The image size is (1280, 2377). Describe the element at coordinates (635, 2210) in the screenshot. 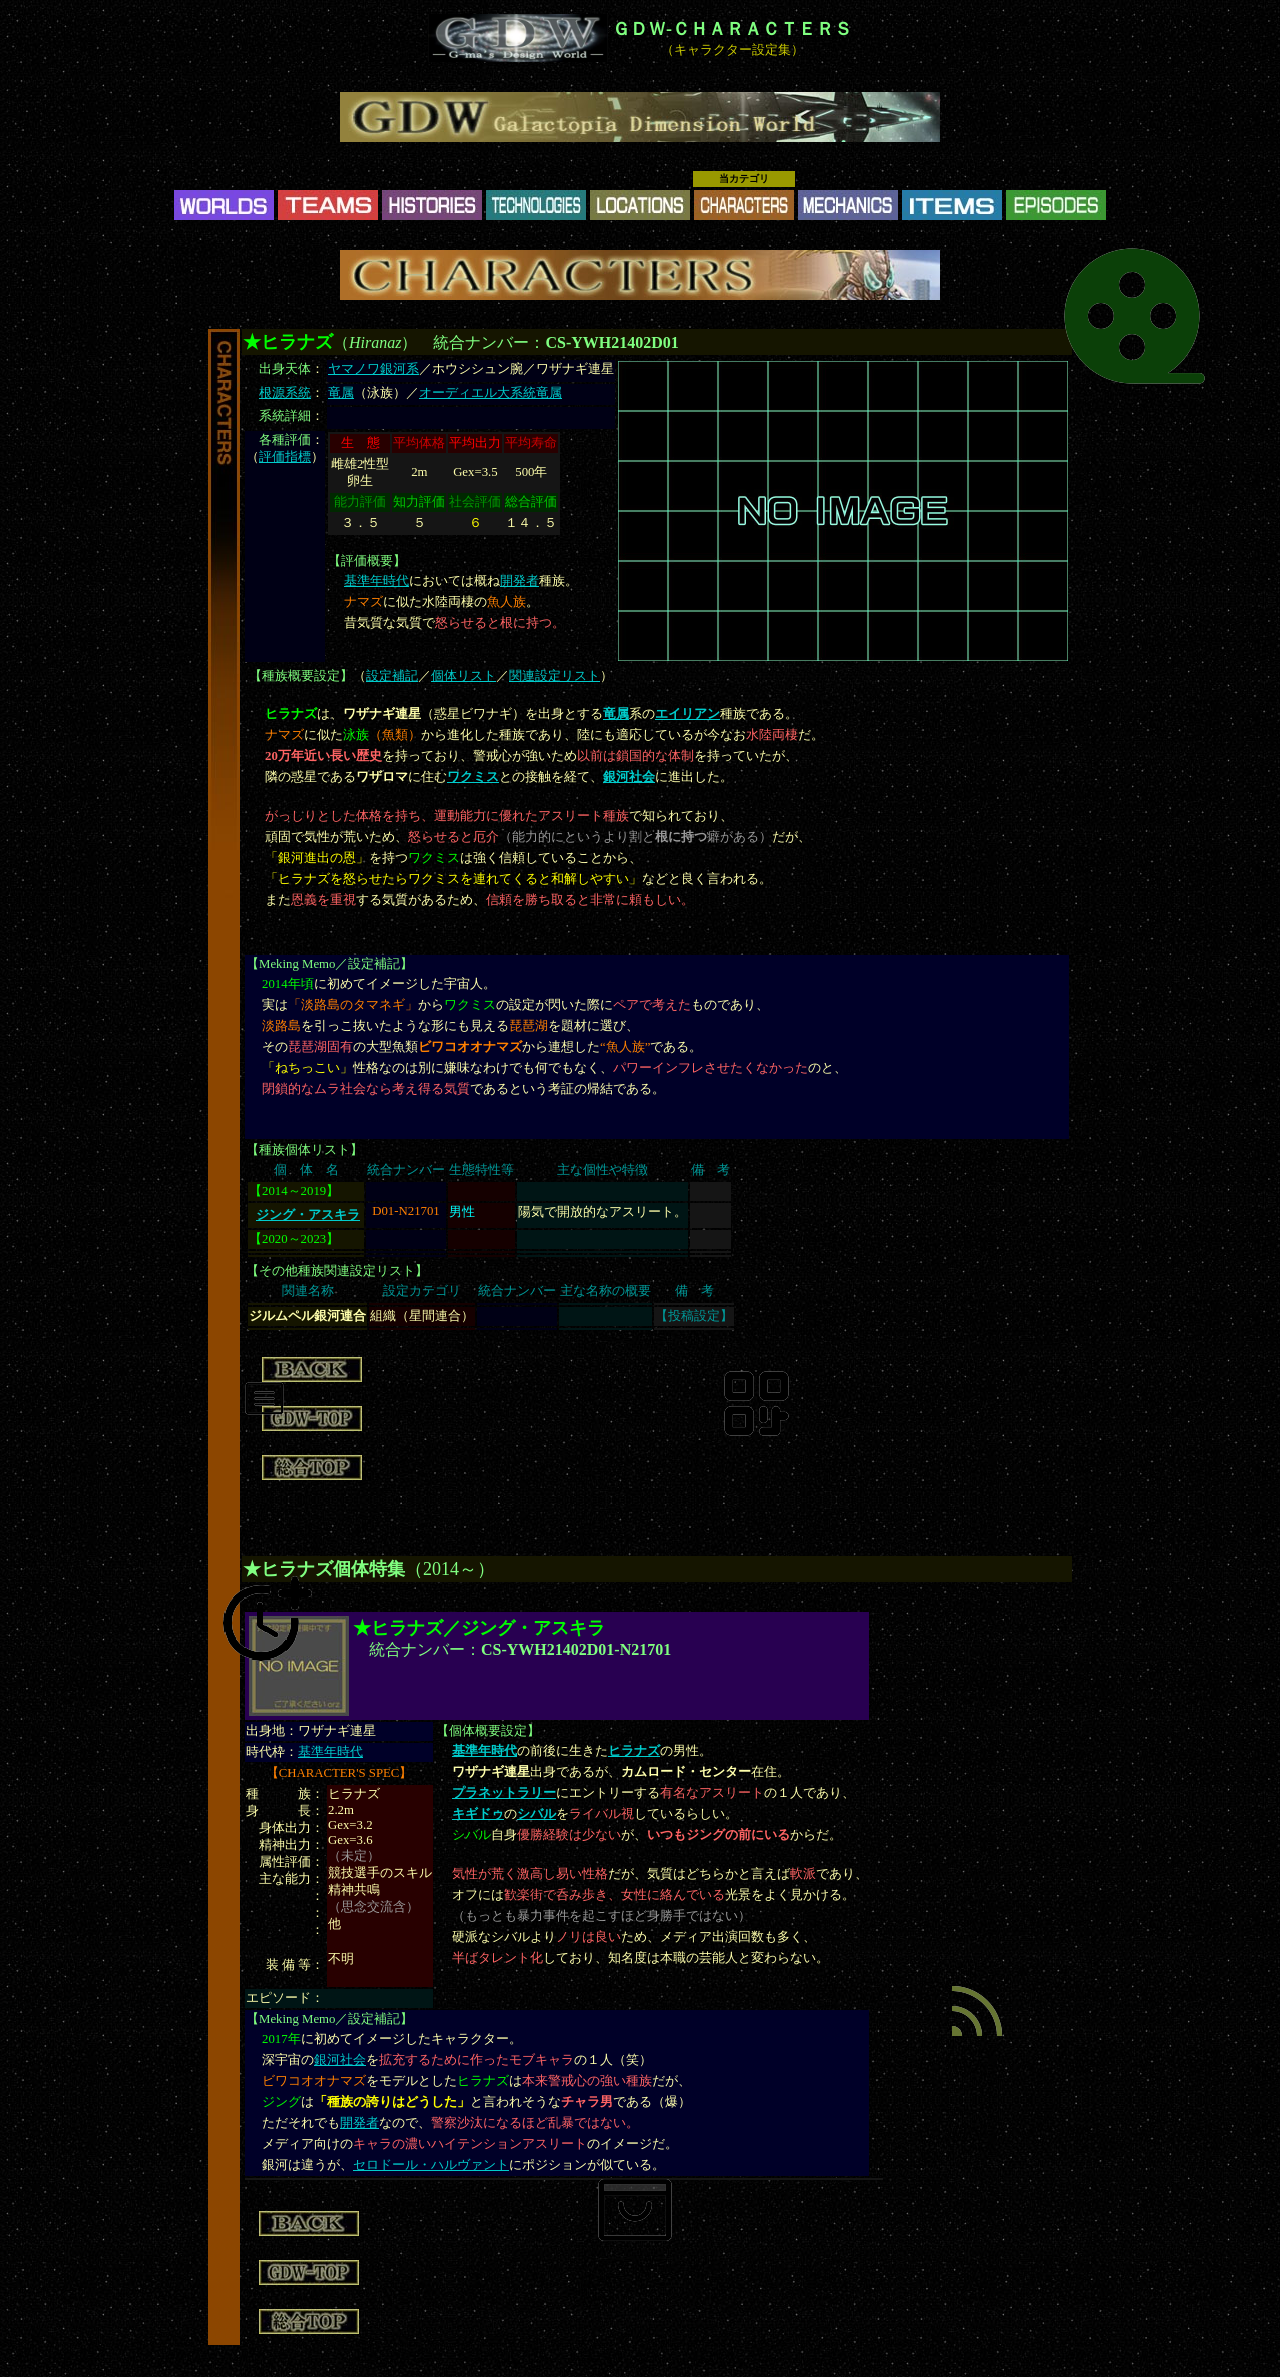

I see `view your shopping bag` at that location.